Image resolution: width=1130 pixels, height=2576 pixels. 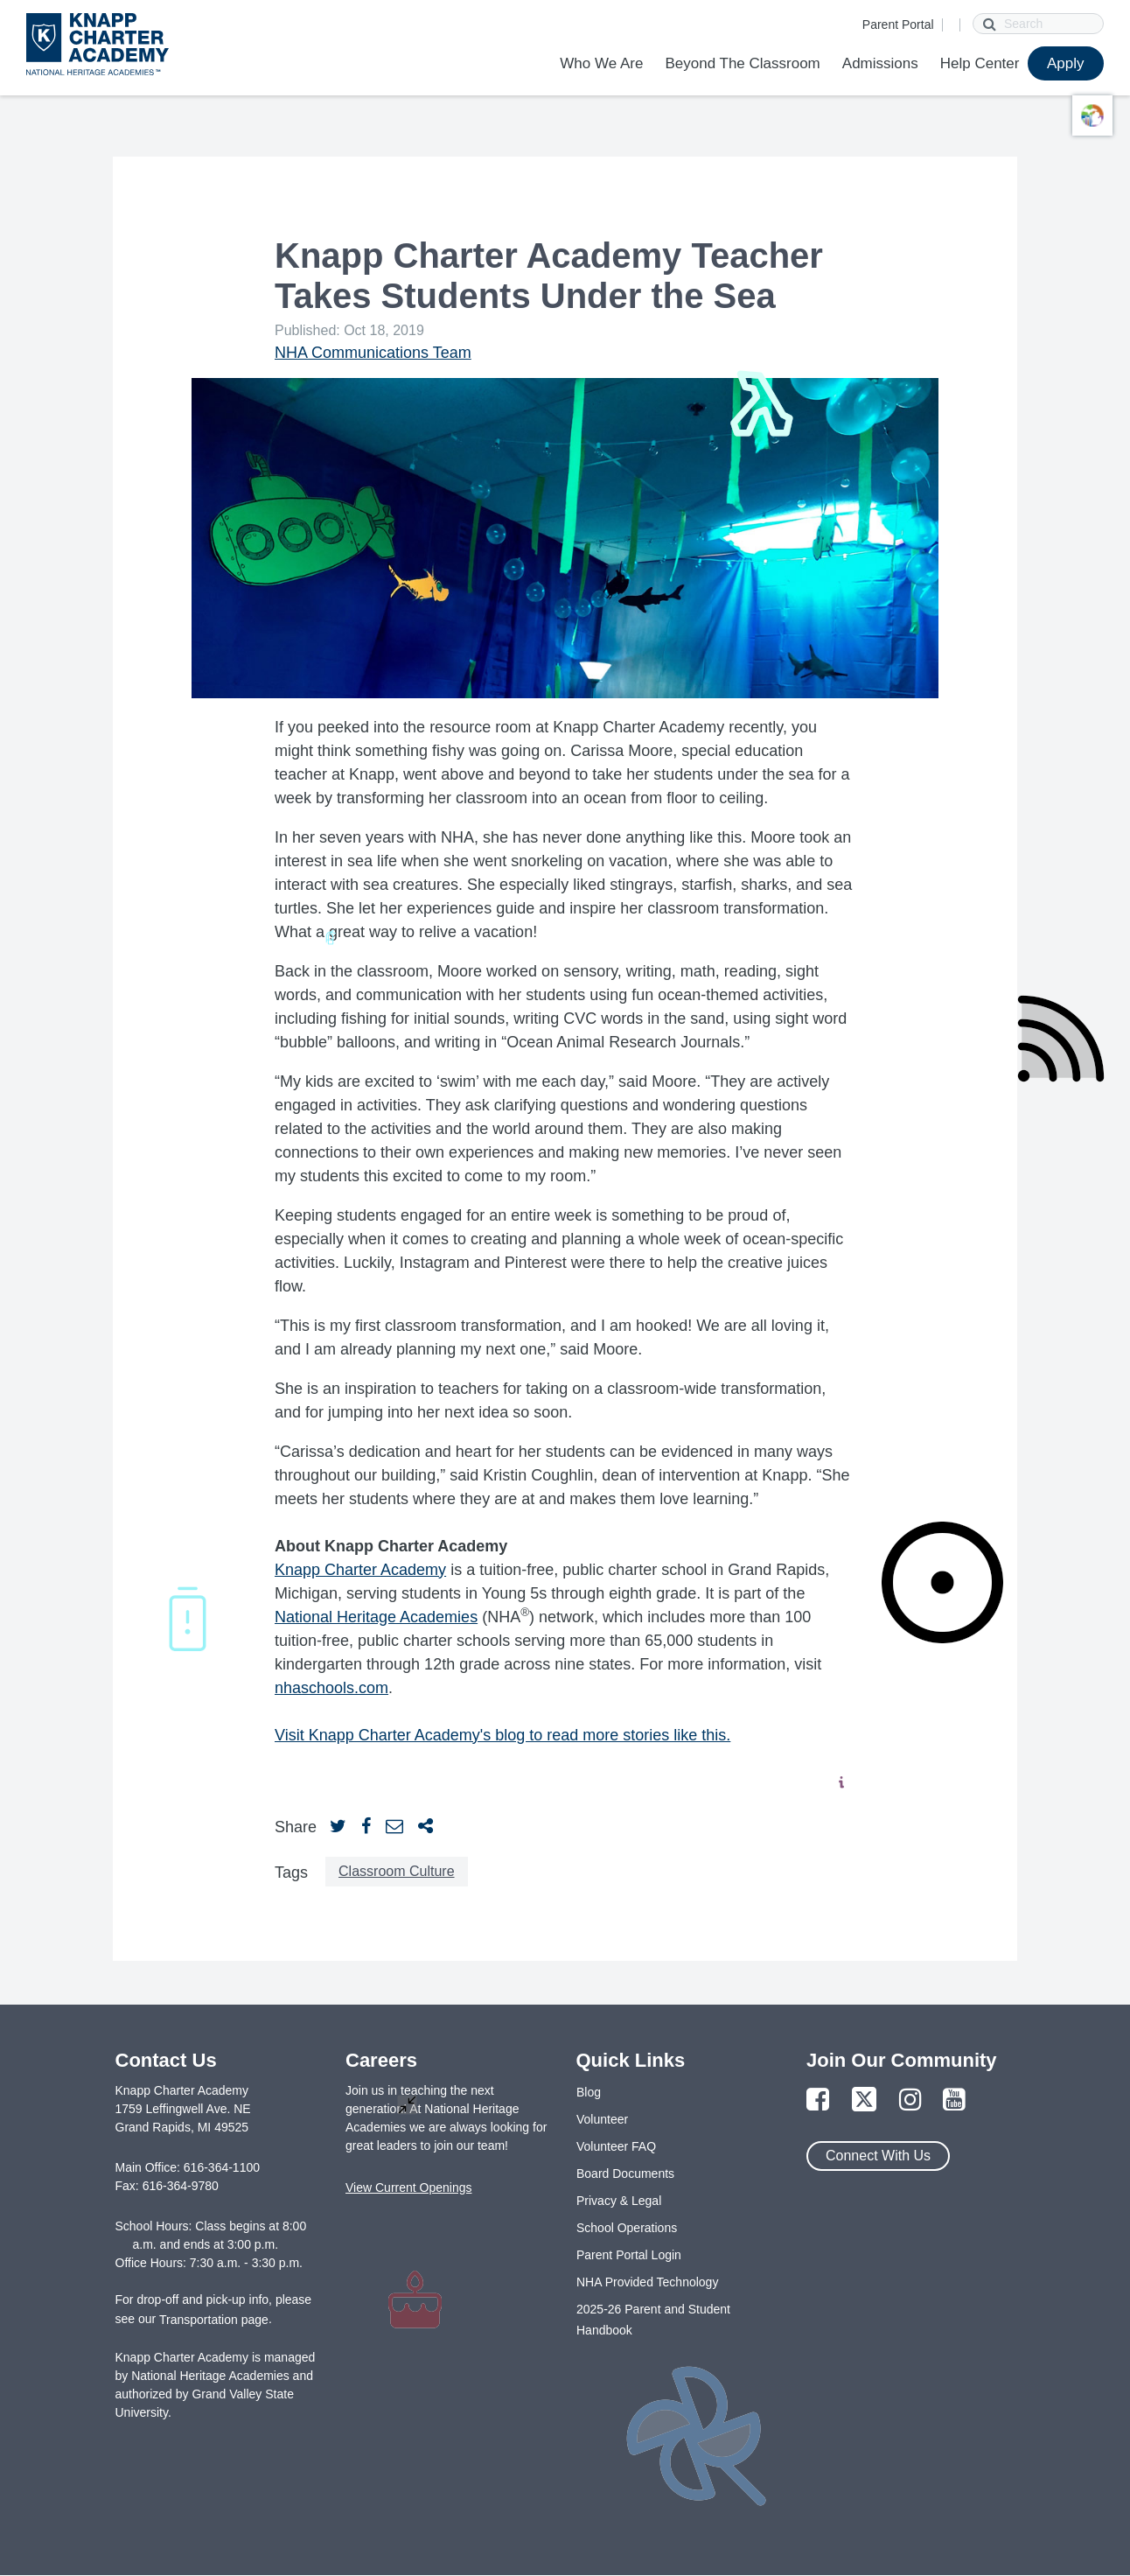 I want to click on open a new issue, so click(x=942, y=1582).